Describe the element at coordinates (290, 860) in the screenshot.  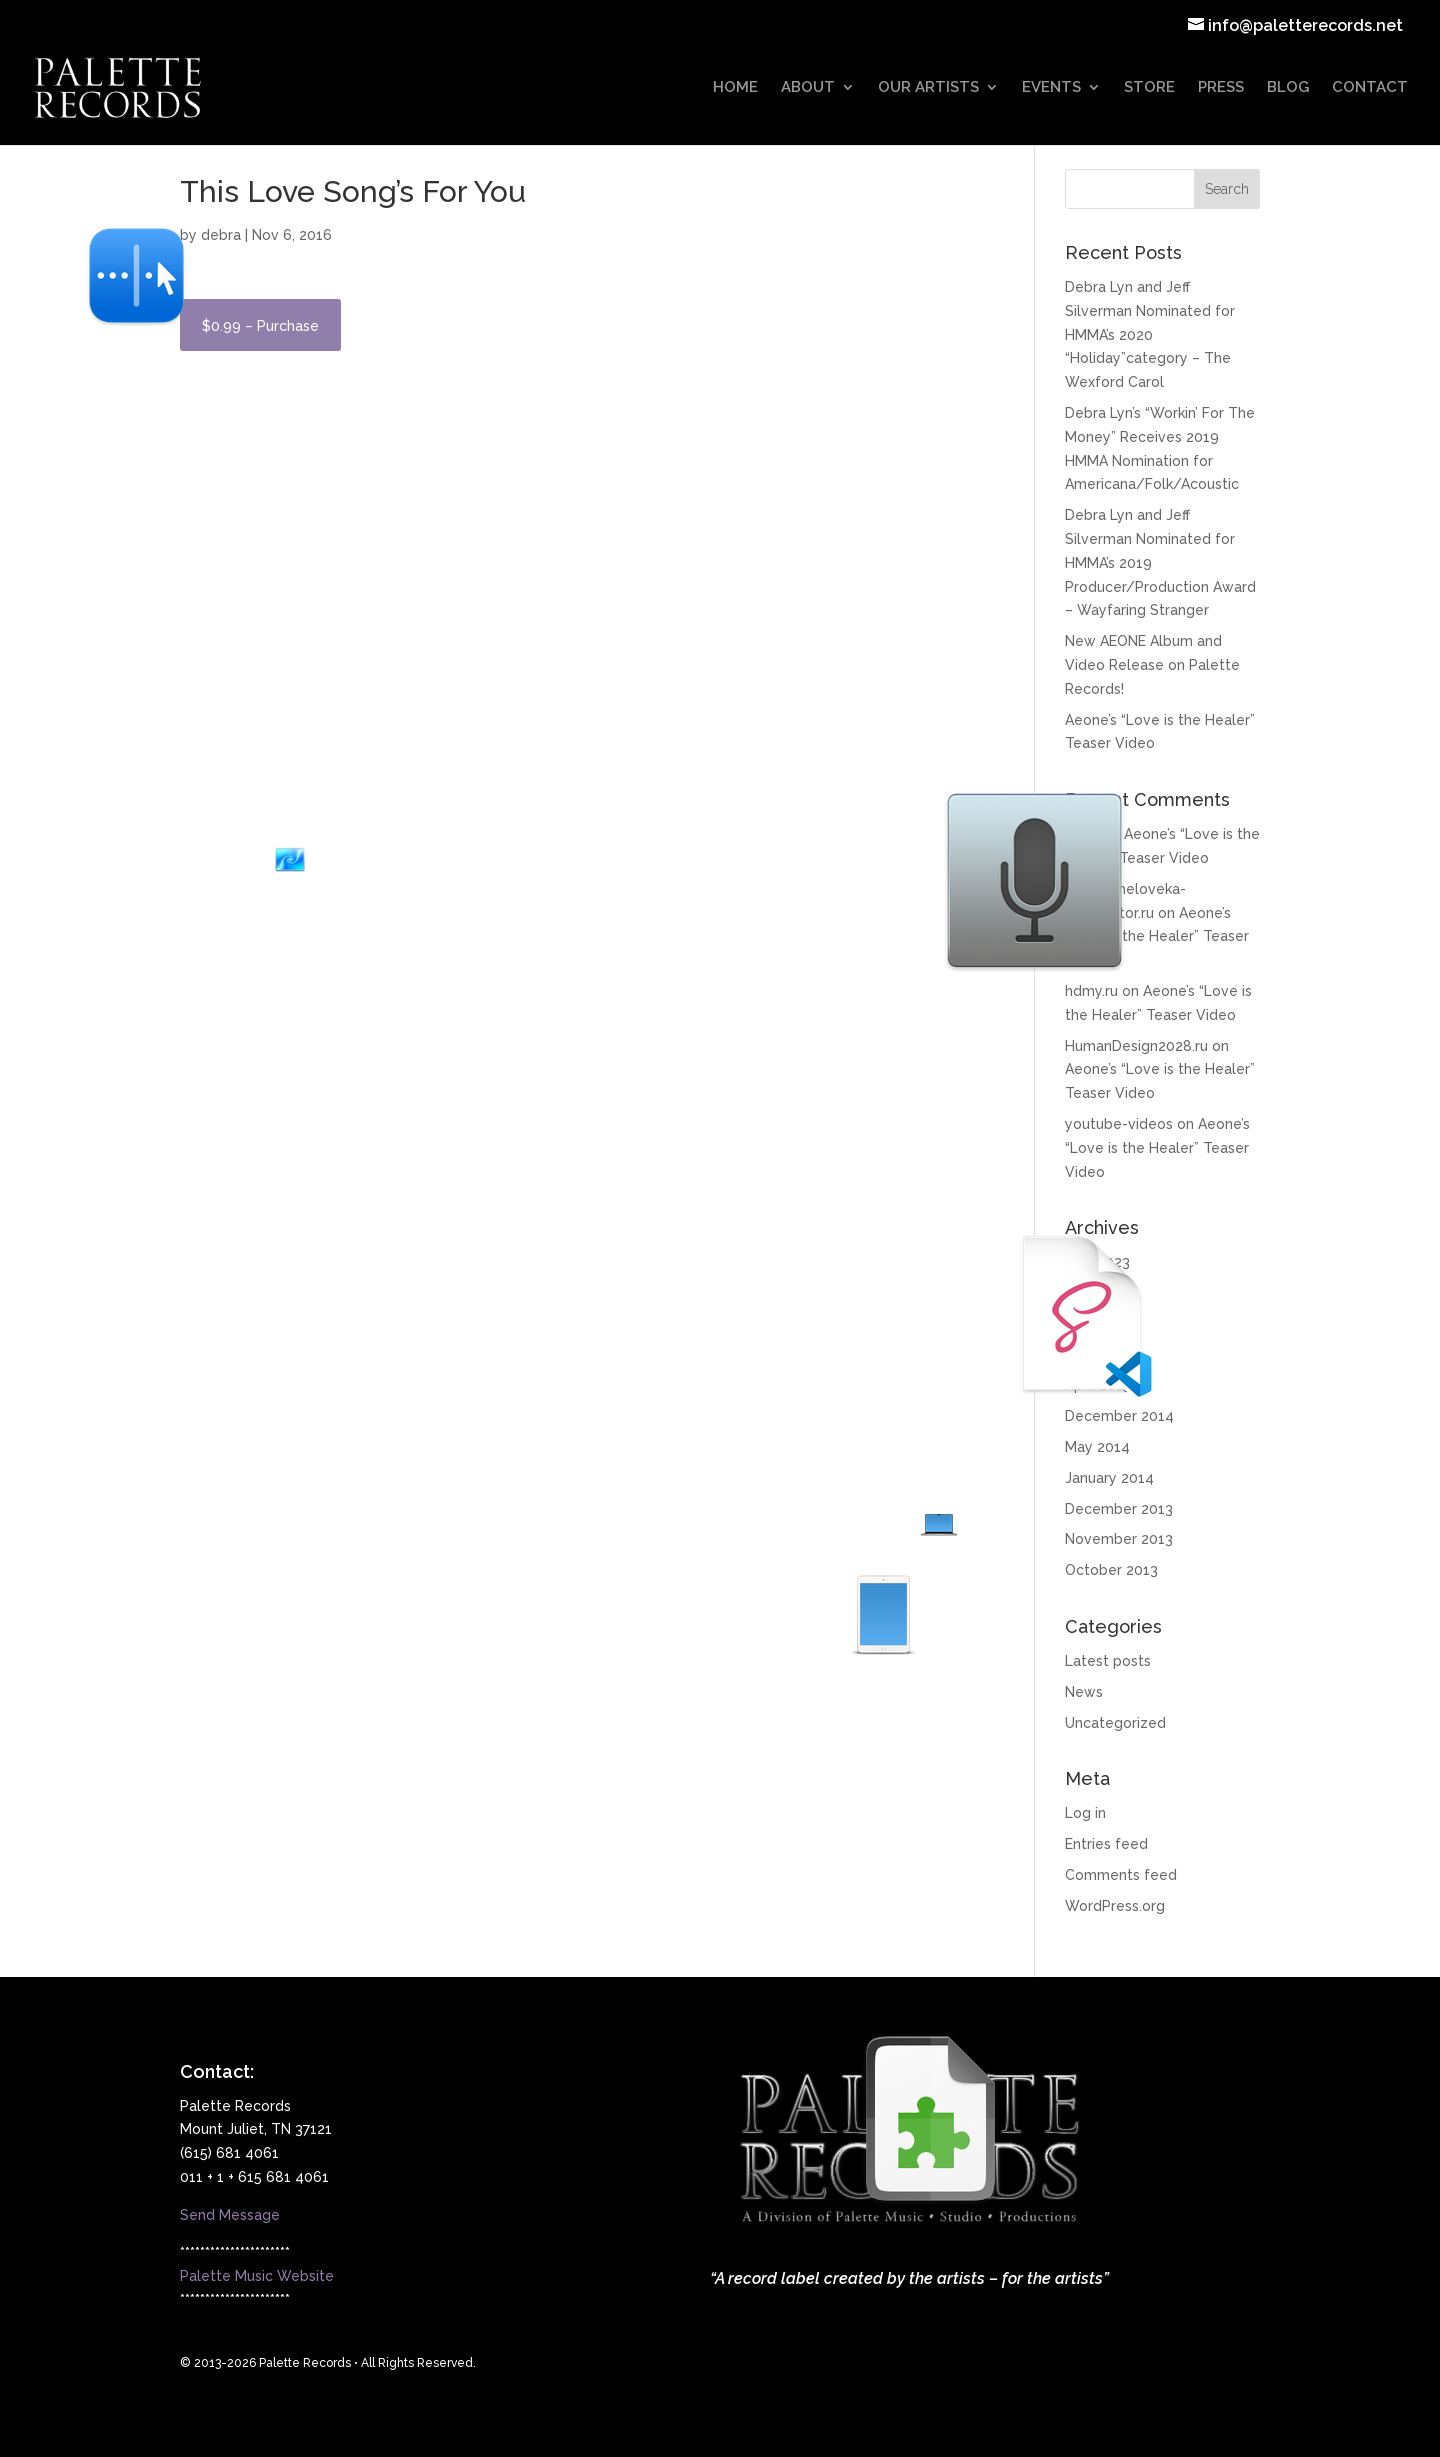
I see `open screen saver settings` at that location.